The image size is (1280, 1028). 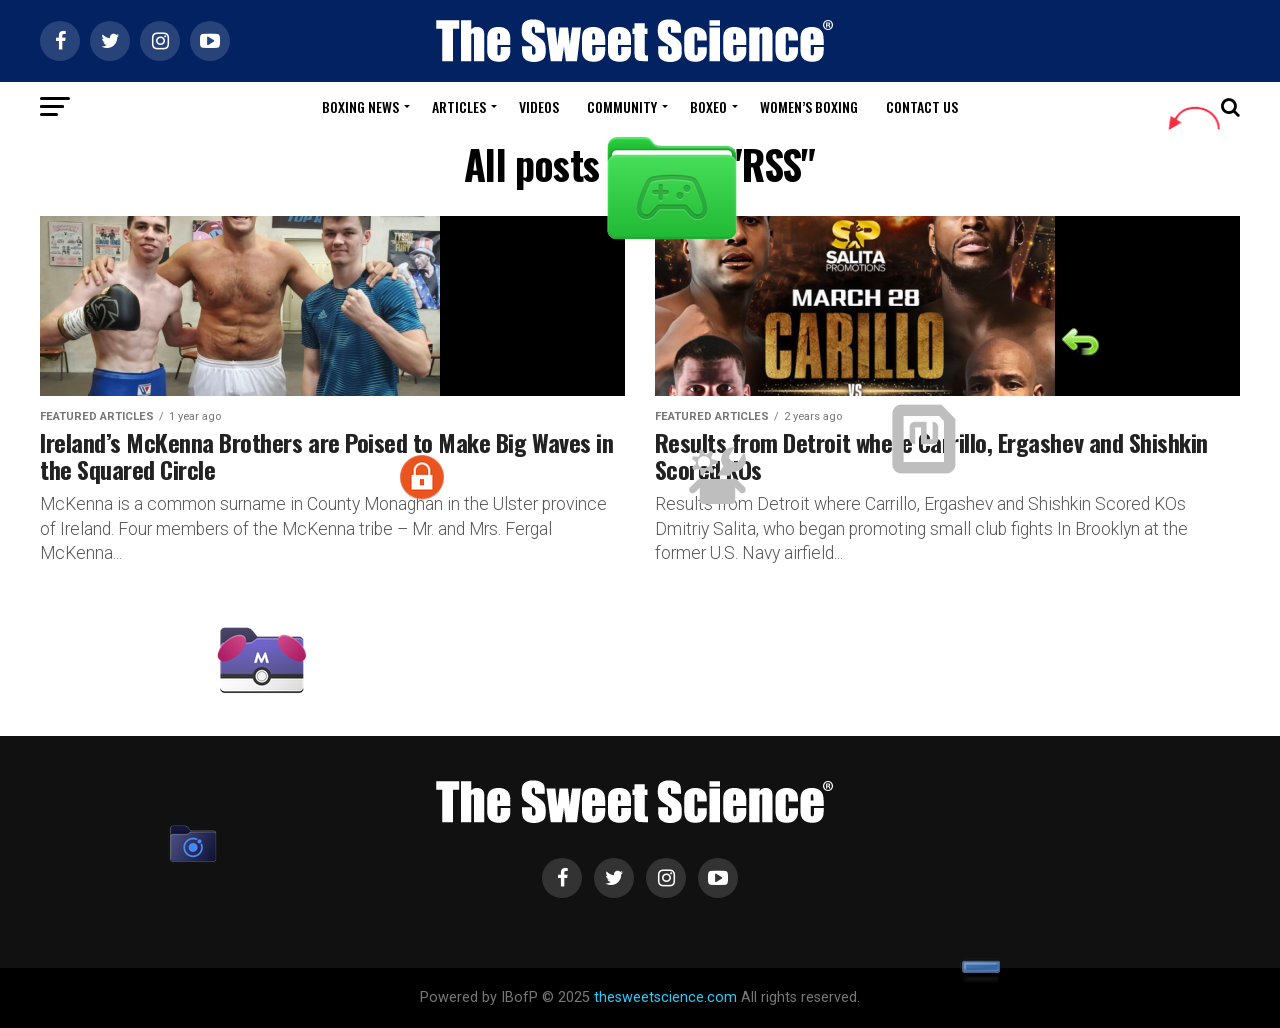 I want to click on access flash media or USB storage device, so click(x=921, y=439).